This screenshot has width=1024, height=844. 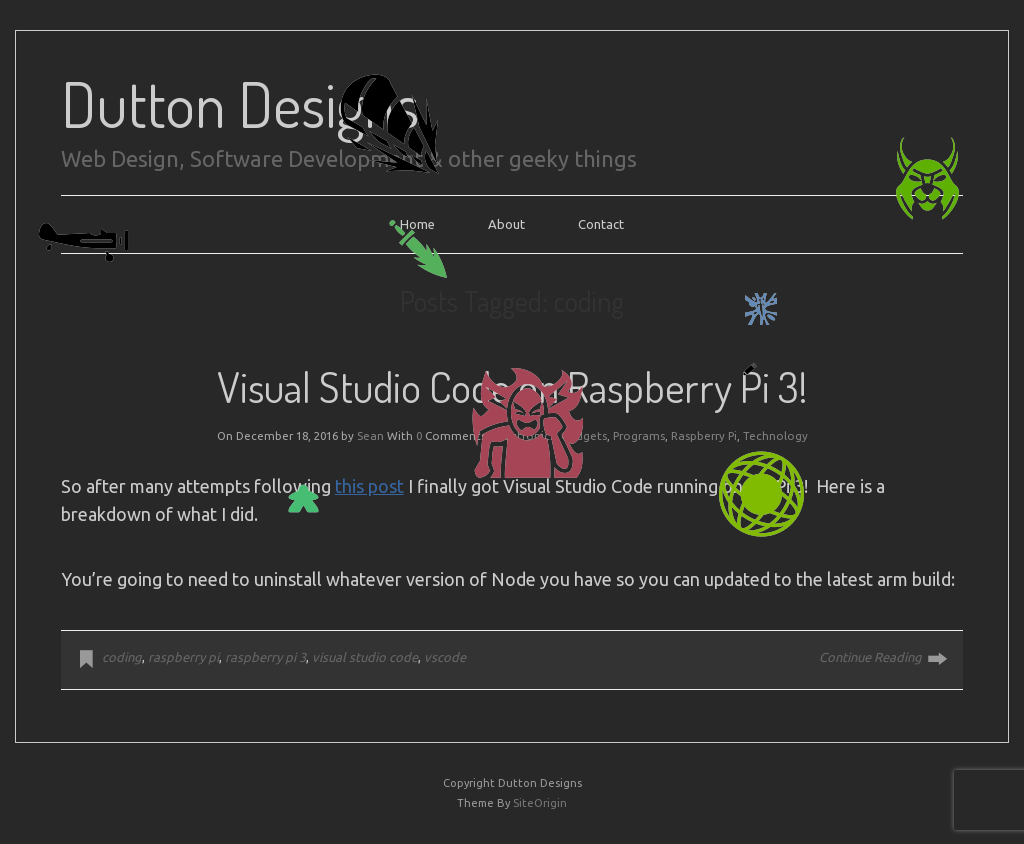 What do you see at coordinates (389, 124) in the screenshot?
I see `drill tool or equipment icon` at bounding box center [389, 124].